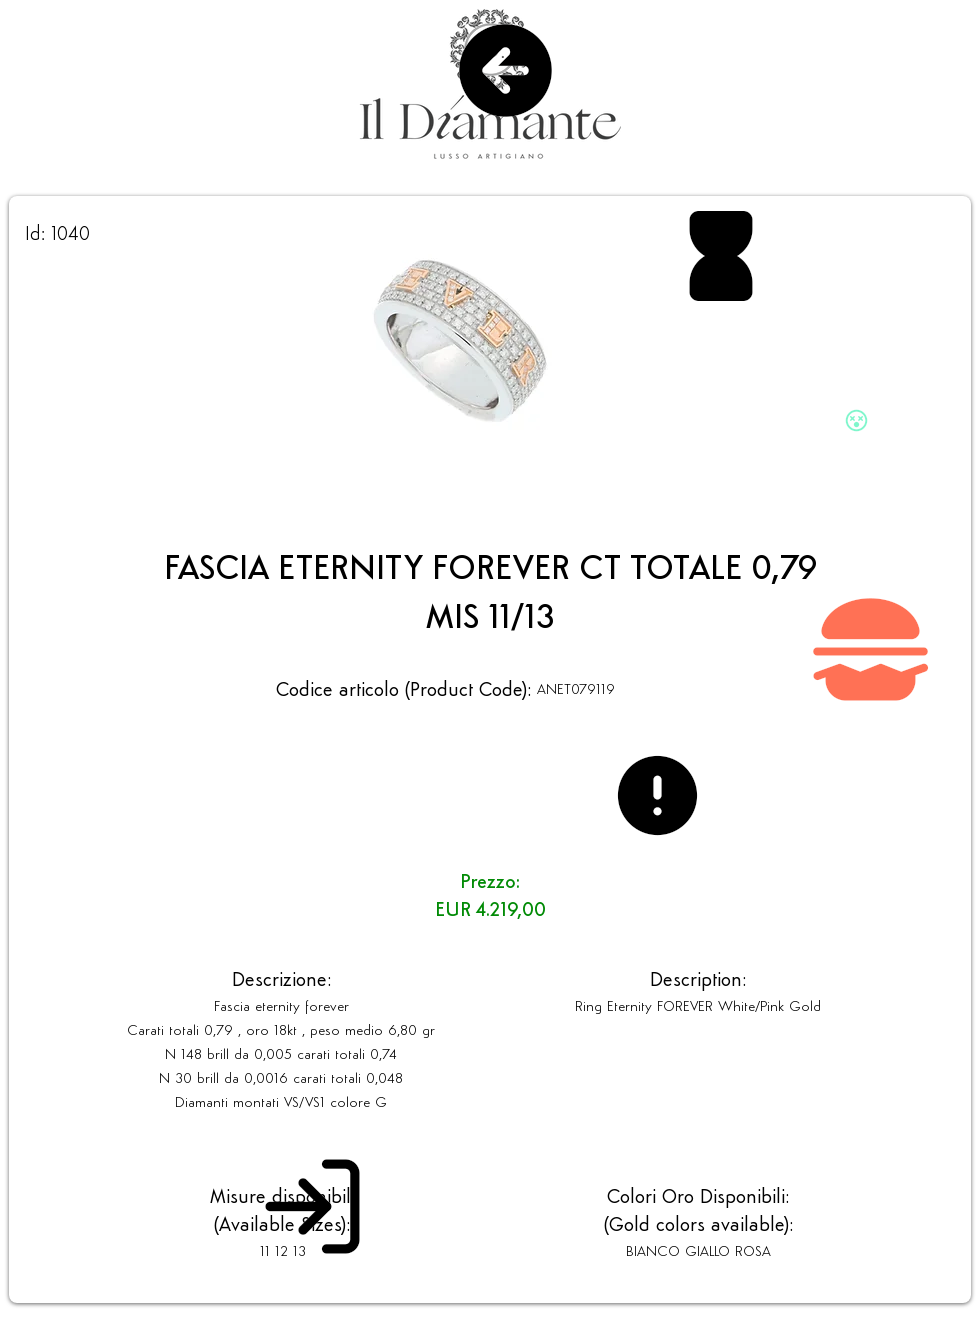 The height and width of the screenshot is (1324, 980). I want to click on log in to your account, so click(312, 1206).